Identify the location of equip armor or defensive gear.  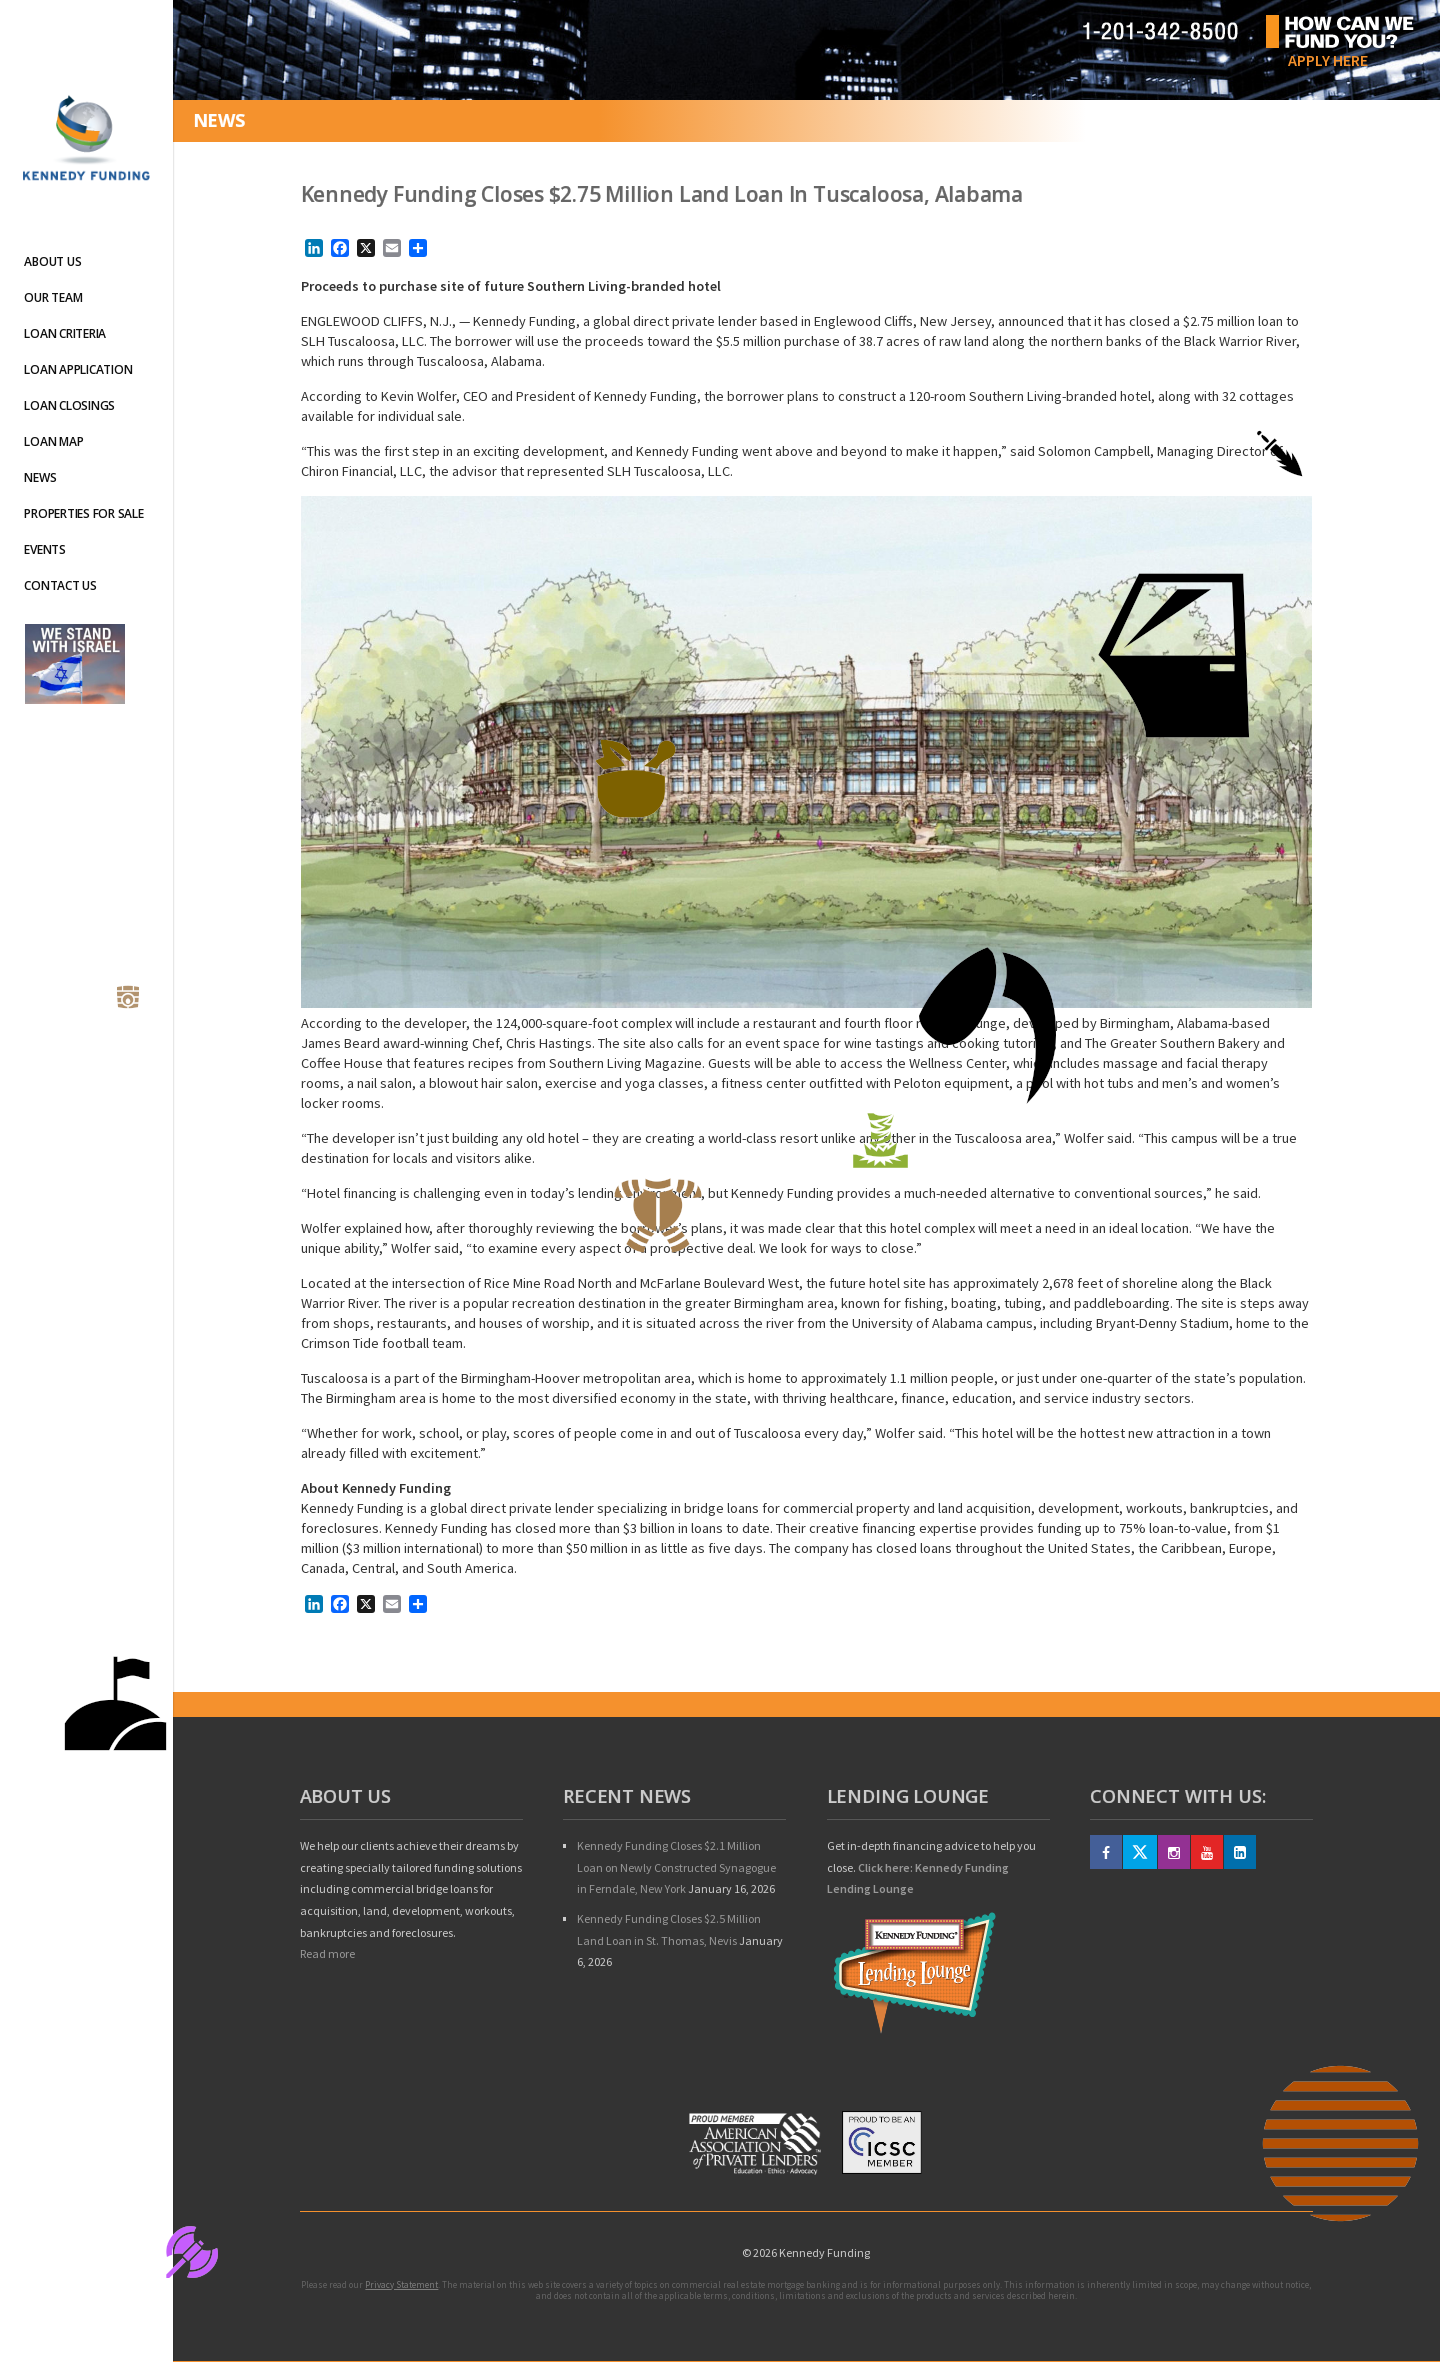
(658, 1213).